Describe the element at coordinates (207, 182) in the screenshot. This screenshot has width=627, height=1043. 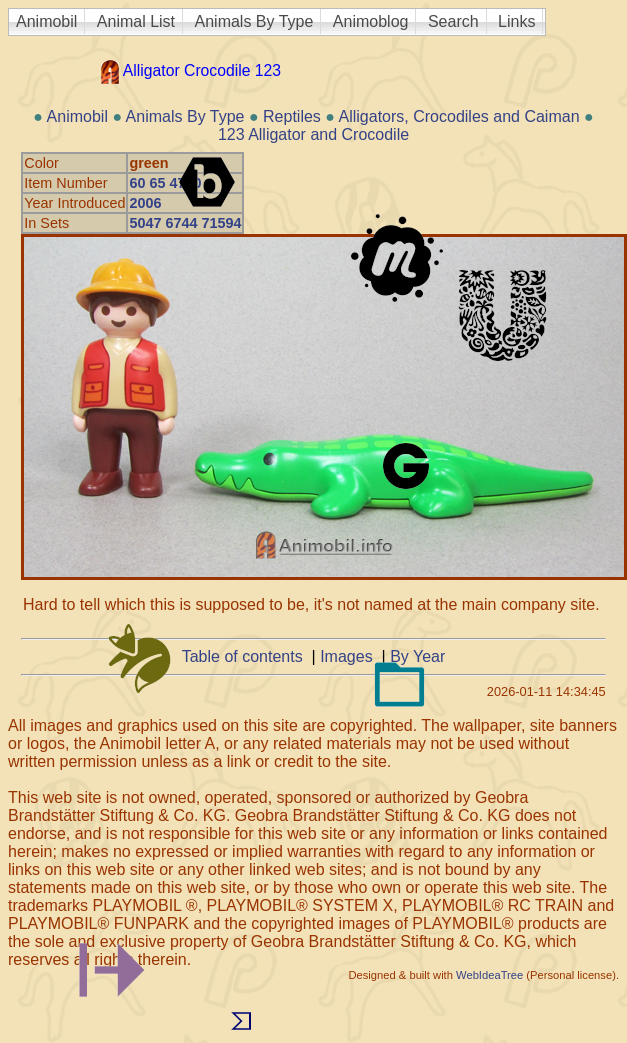
I see `visit bugcrowd security platform` at that location.